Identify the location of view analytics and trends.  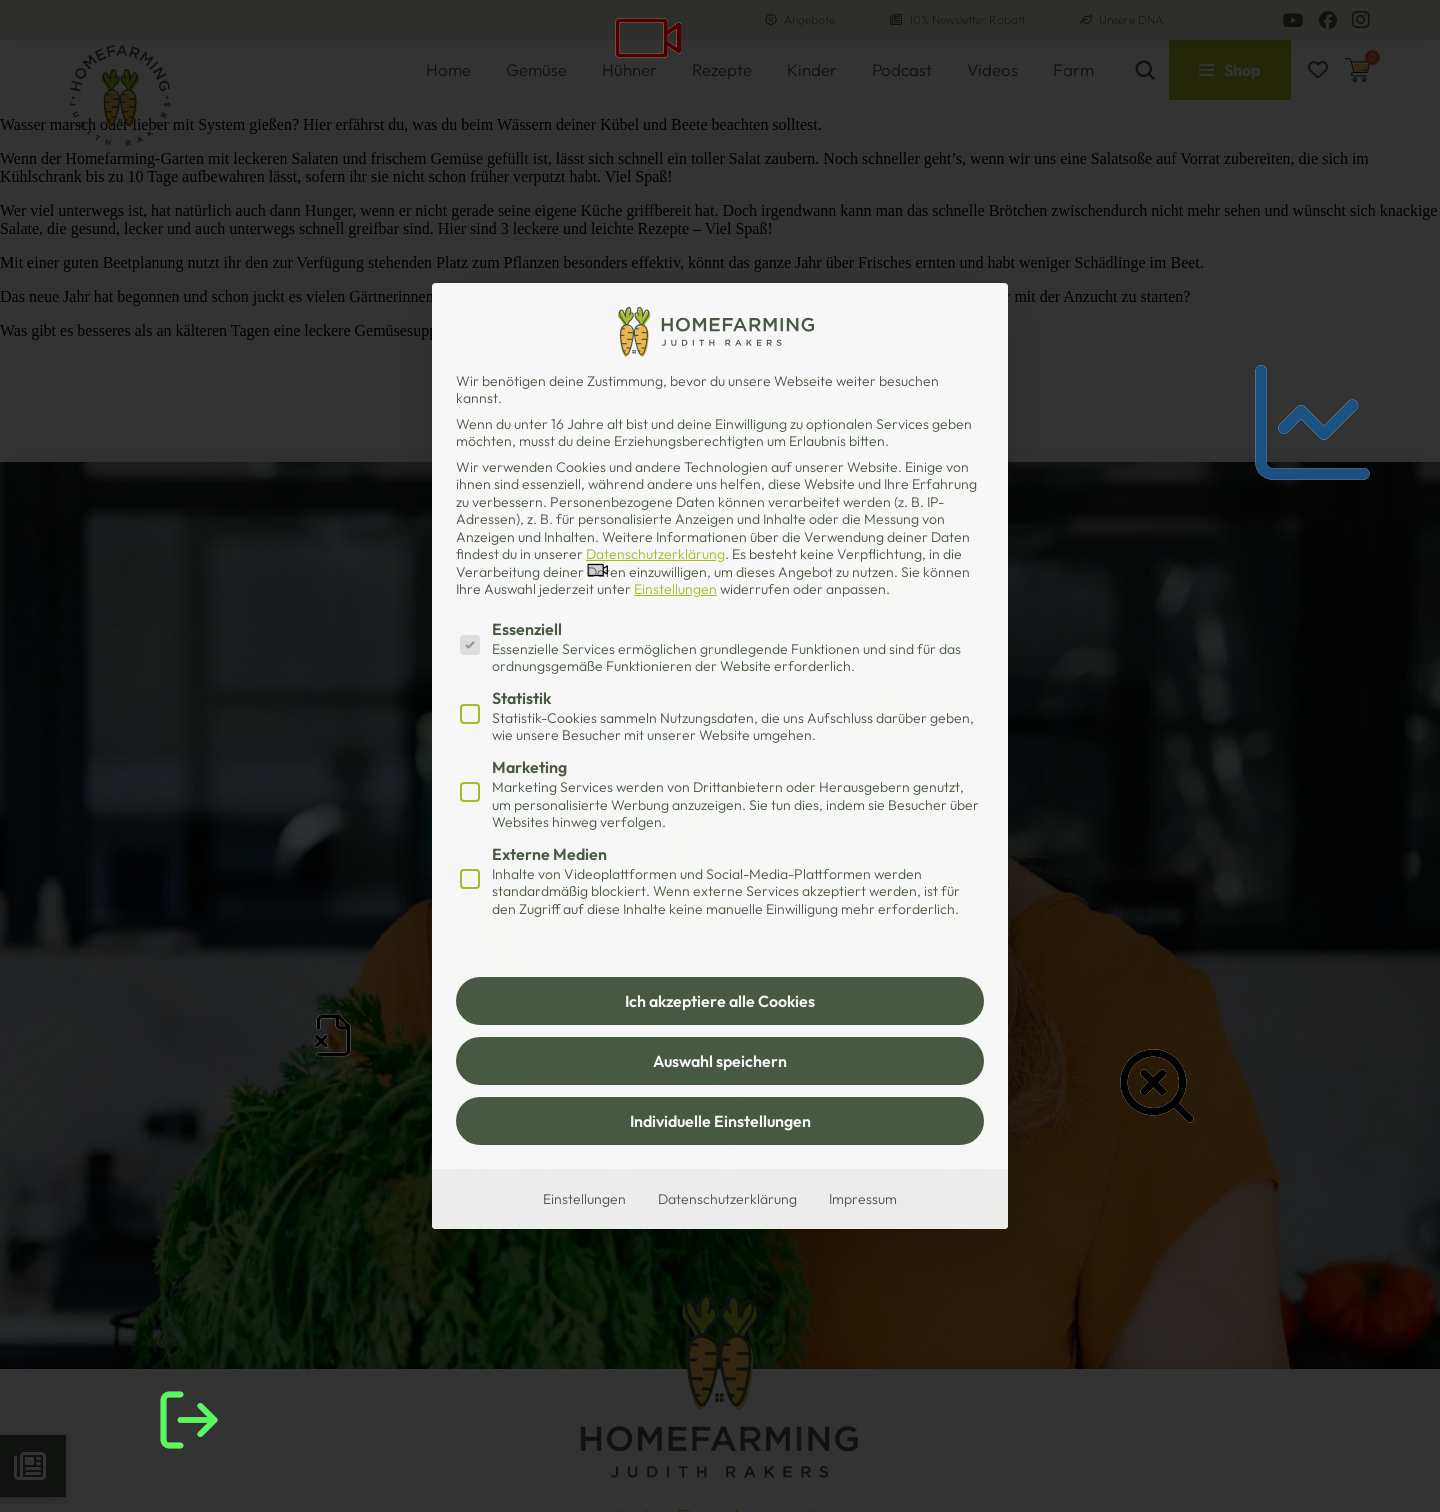
(1312, 422).